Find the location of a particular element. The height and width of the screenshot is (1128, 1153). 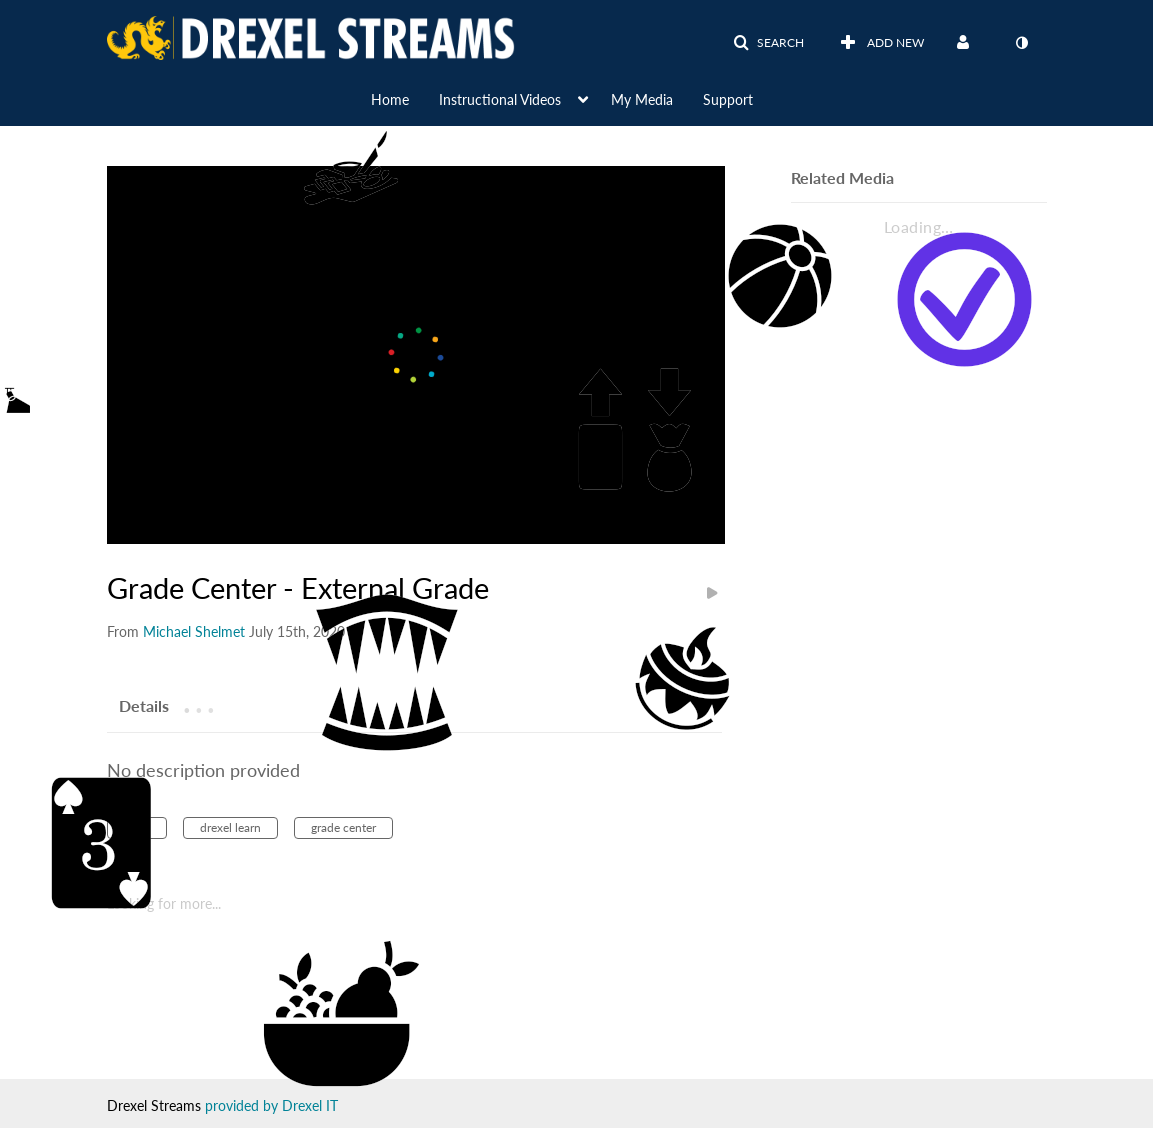

select a monster or creature character is located at coordinates (389, 672).